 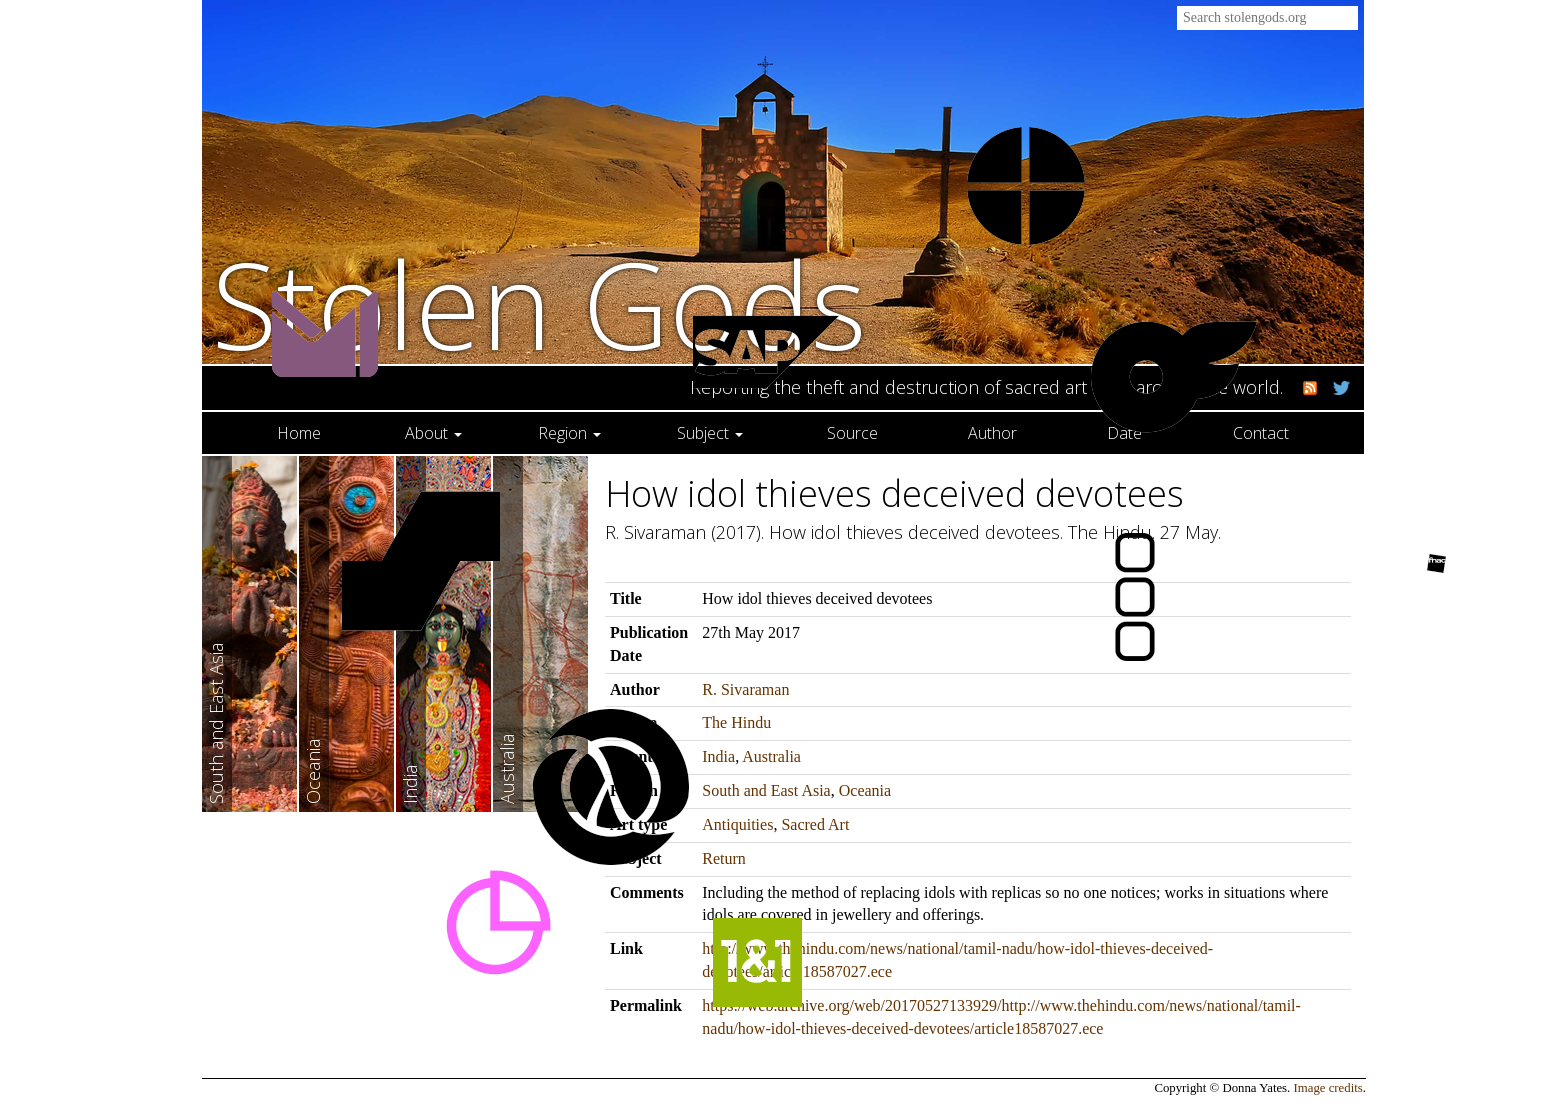 What do you see at coordinates (757, 962) in the screenshot?
I see `1&1 web hosting service logo` at bounding box center [757, 962].